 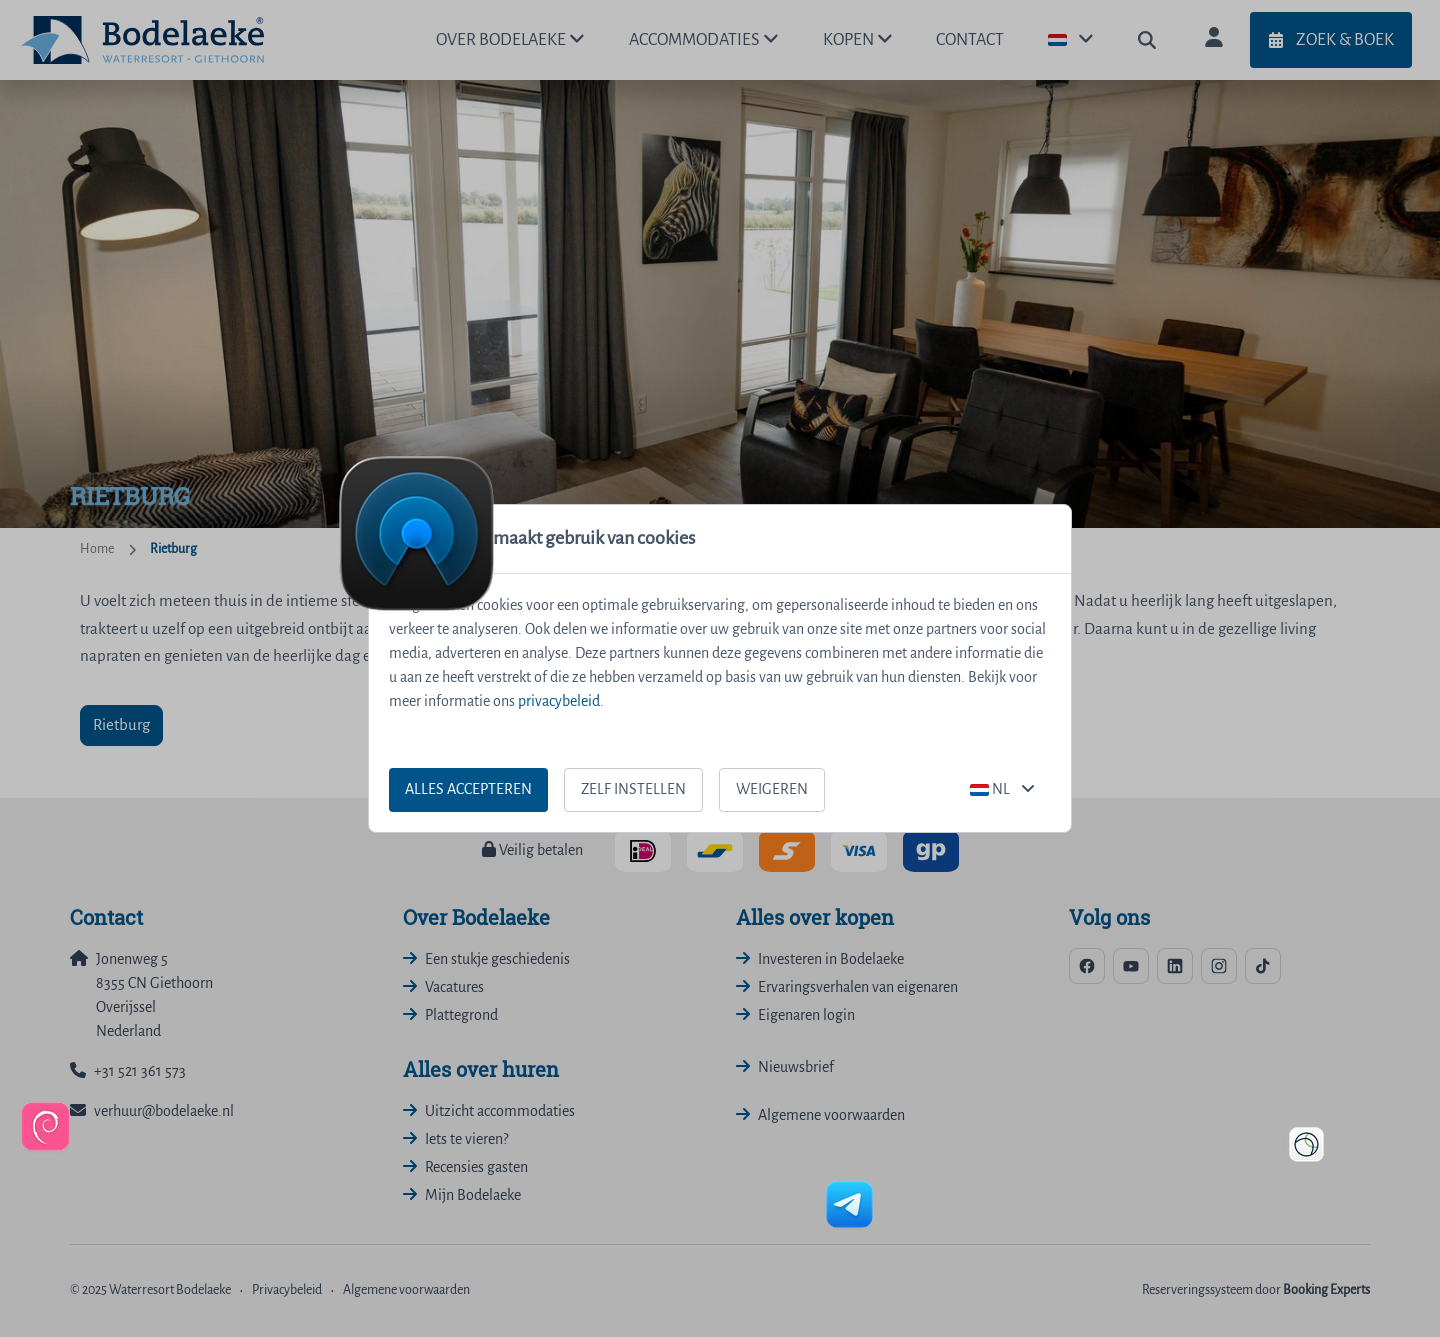 I want to click on open airdrop to share files wirelessly, so click(x=416, y=533).